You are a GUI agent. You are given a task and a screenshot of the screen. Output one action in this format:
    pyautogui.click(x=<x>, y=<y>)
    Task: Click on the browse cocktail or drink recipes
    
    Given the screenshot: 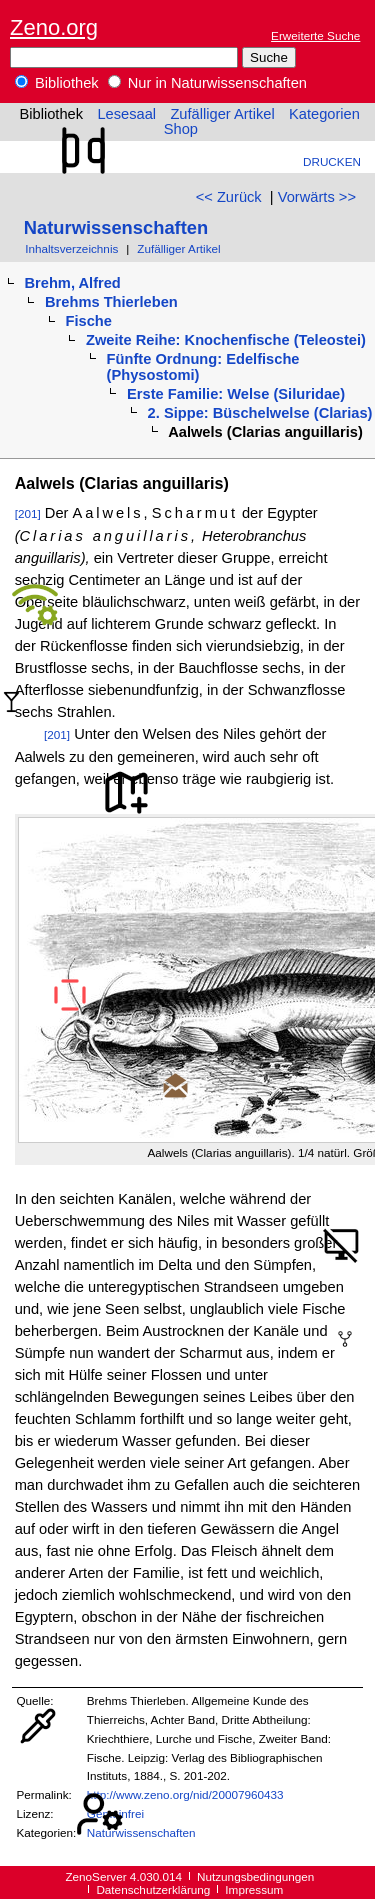 What is the action you would take?
    pyautogui.click(x=11, y=701)
    